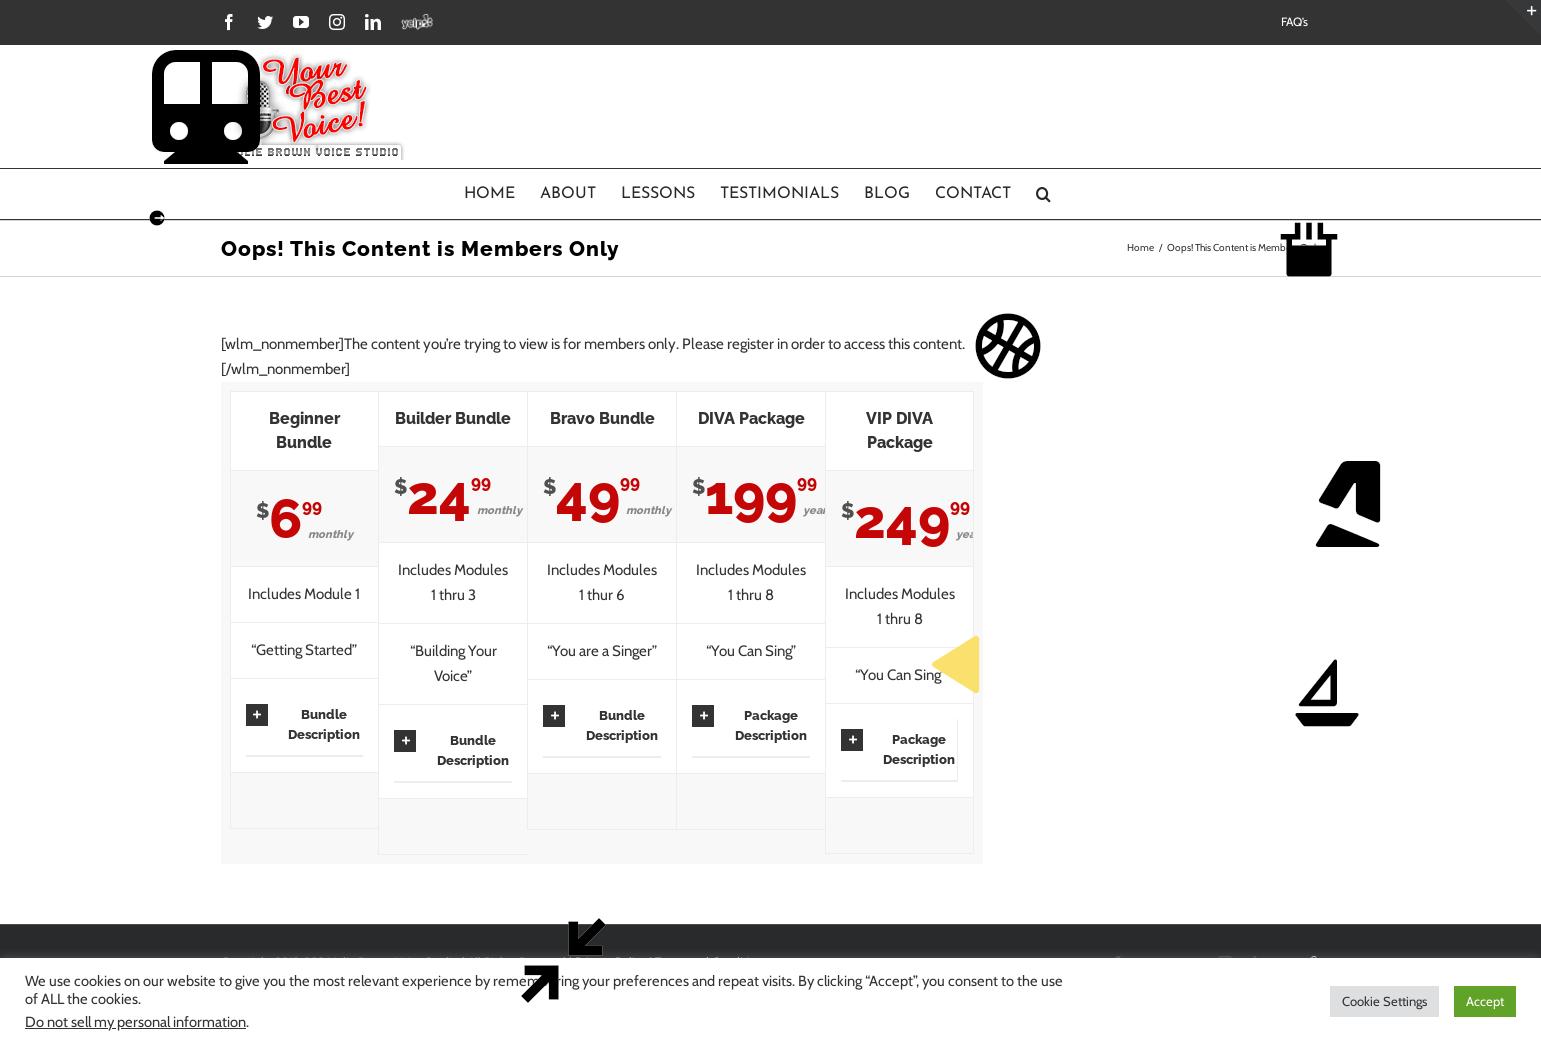 The width and height of the screenshot is (1541, 1045). I want to click on sensor device status indicator, so click(1309, 251).